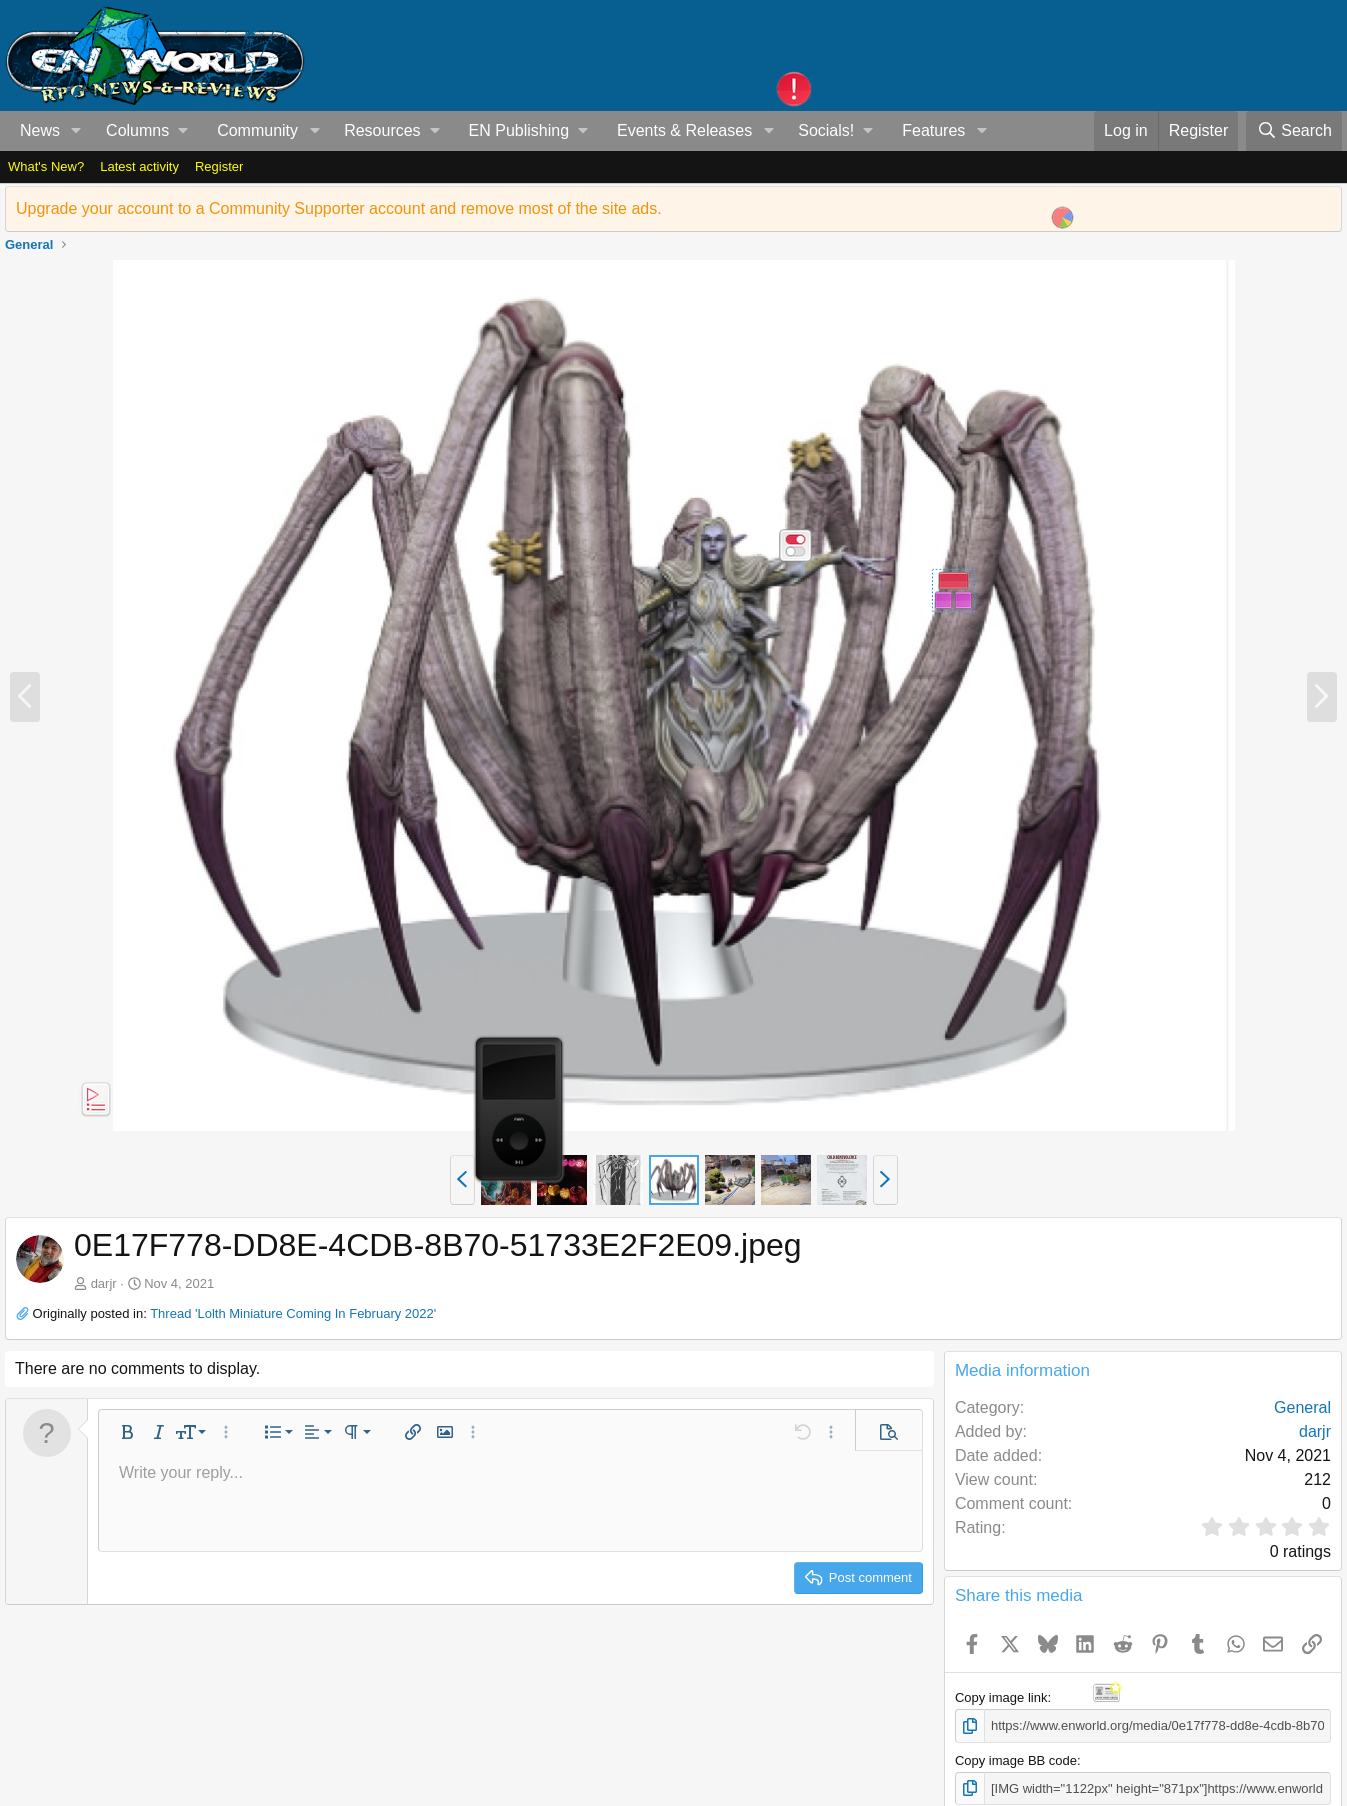 The image size is (1347, 1806). What do you see at coordinates (794, 89) in the screenshot?
I see `indicates an important alert or warning` at bounding box center [794, 89].